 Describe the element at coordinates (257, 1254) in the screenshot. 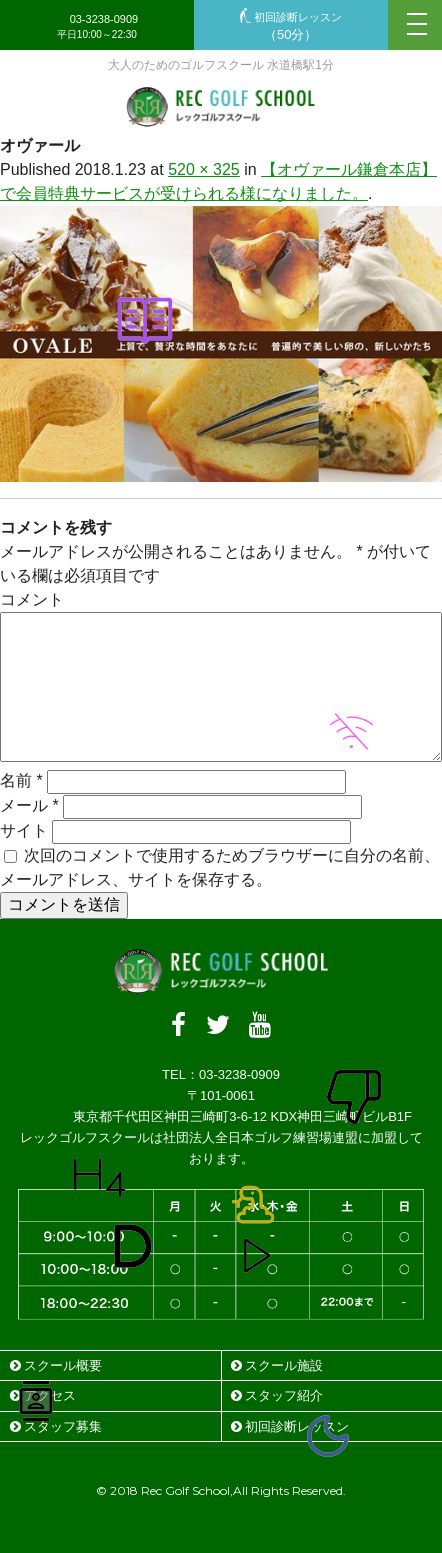

I see `start or resume playback` at that location.